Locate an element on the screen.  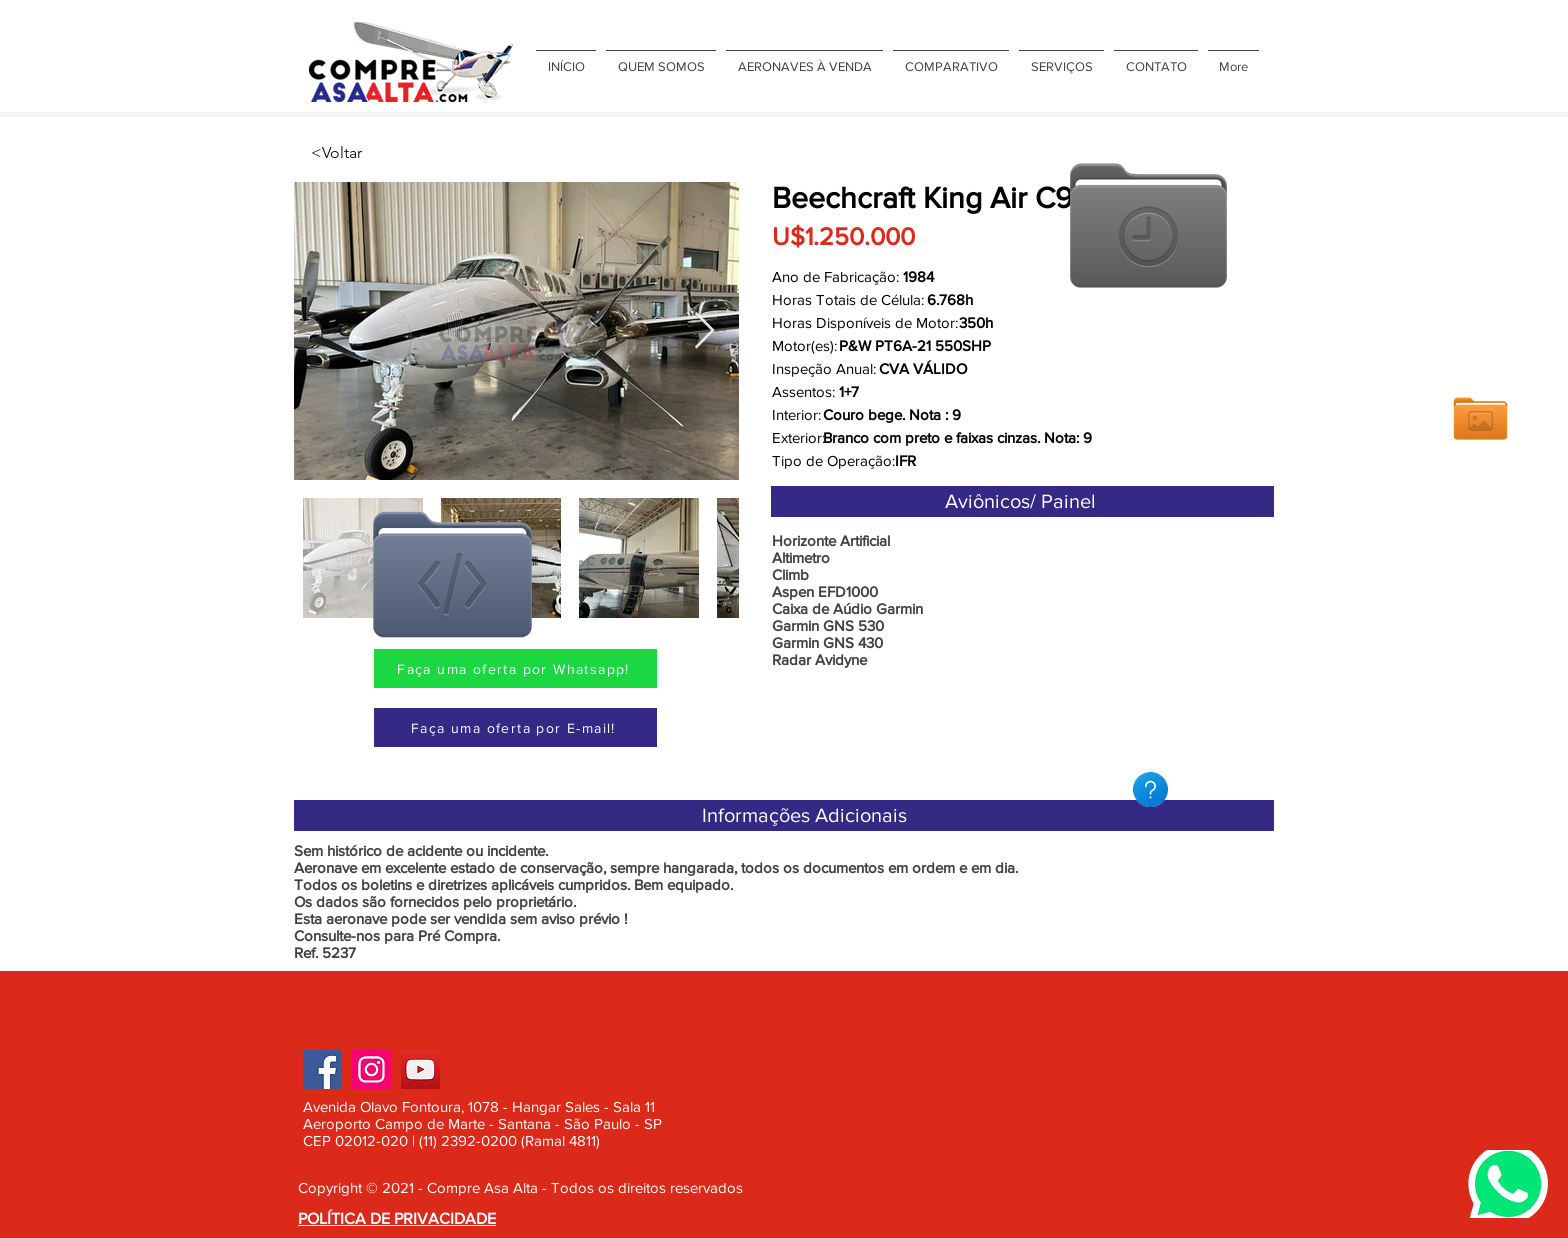
open your images folder is located at coordinates (1480, 418).